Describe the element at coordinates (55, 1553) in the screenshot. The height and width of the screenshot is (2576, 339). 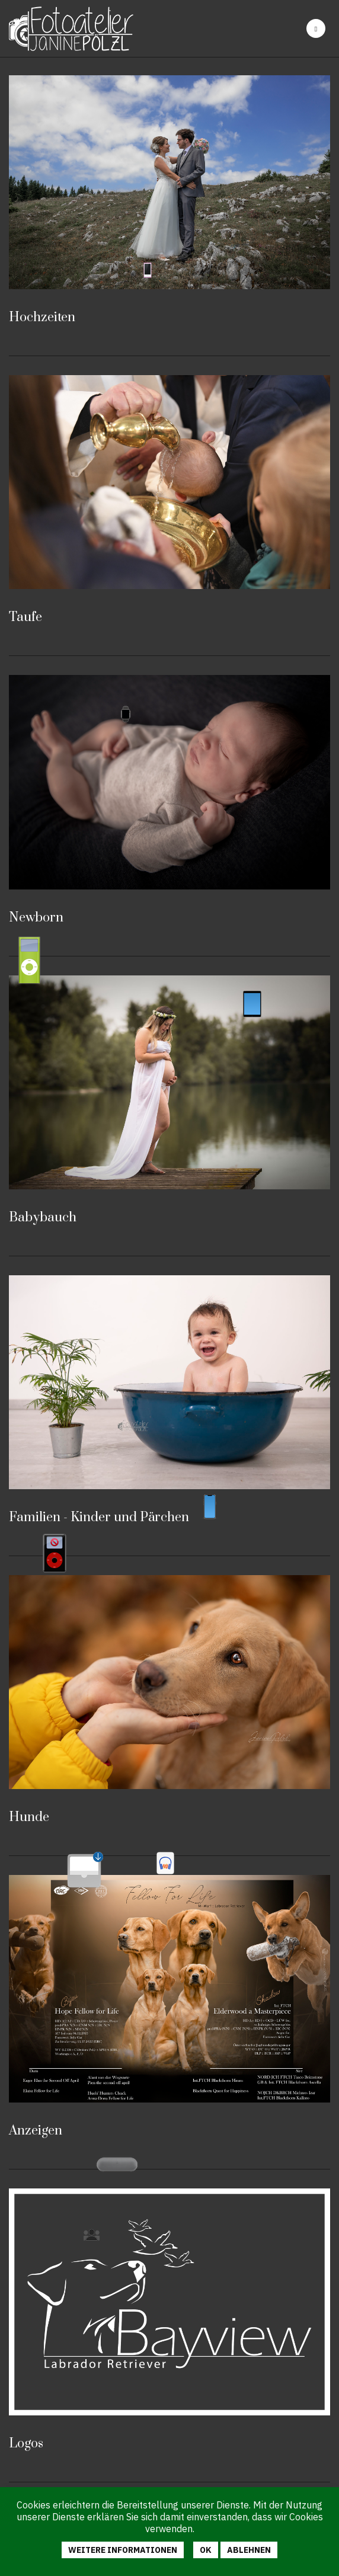
I see `iPod device not recognized or unavailable` at that location.